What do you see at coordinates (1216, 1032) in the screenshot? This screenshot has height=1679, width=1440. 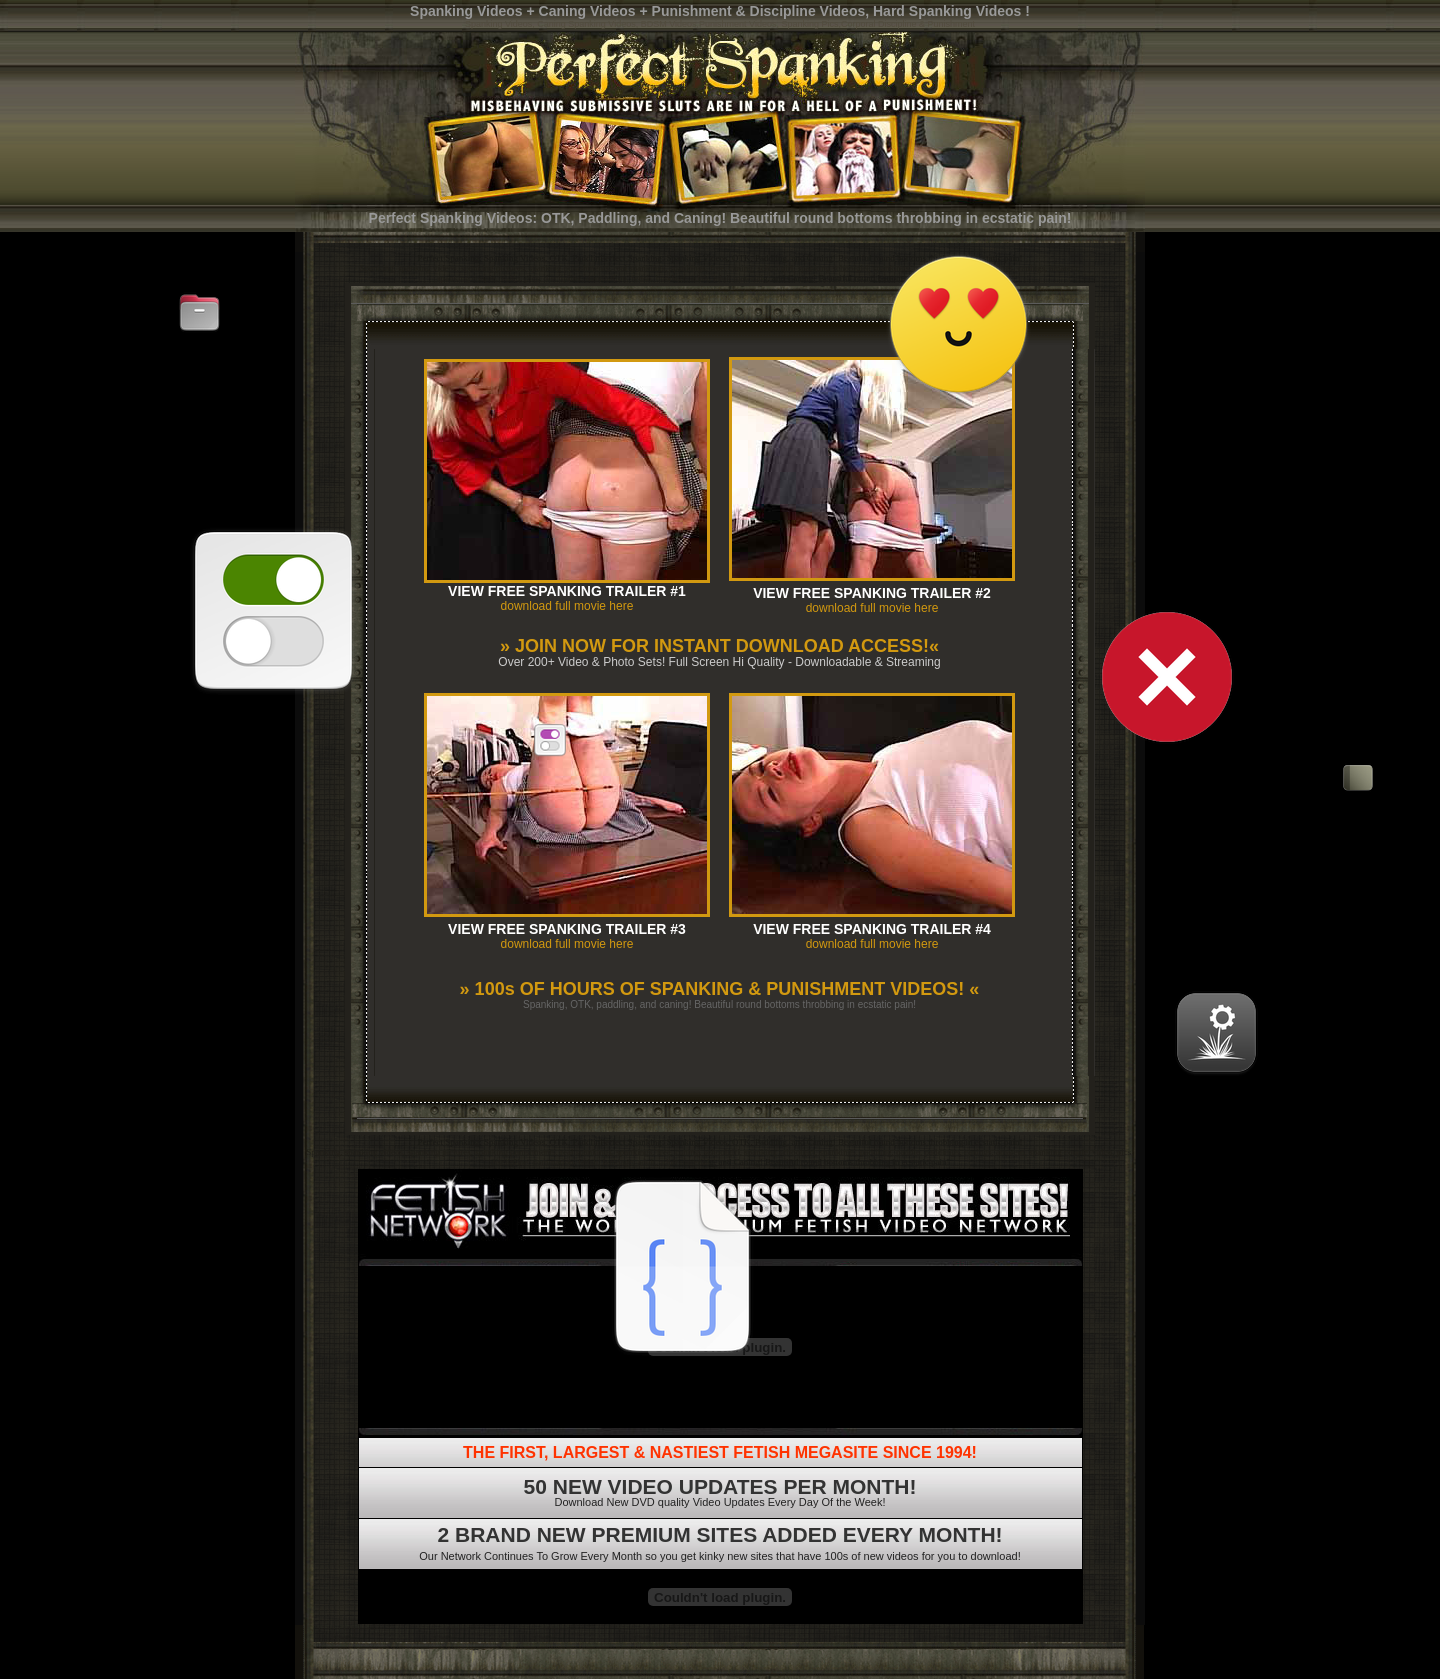 I see `open wicked engine editor` at bounding box center [1216, 1032].